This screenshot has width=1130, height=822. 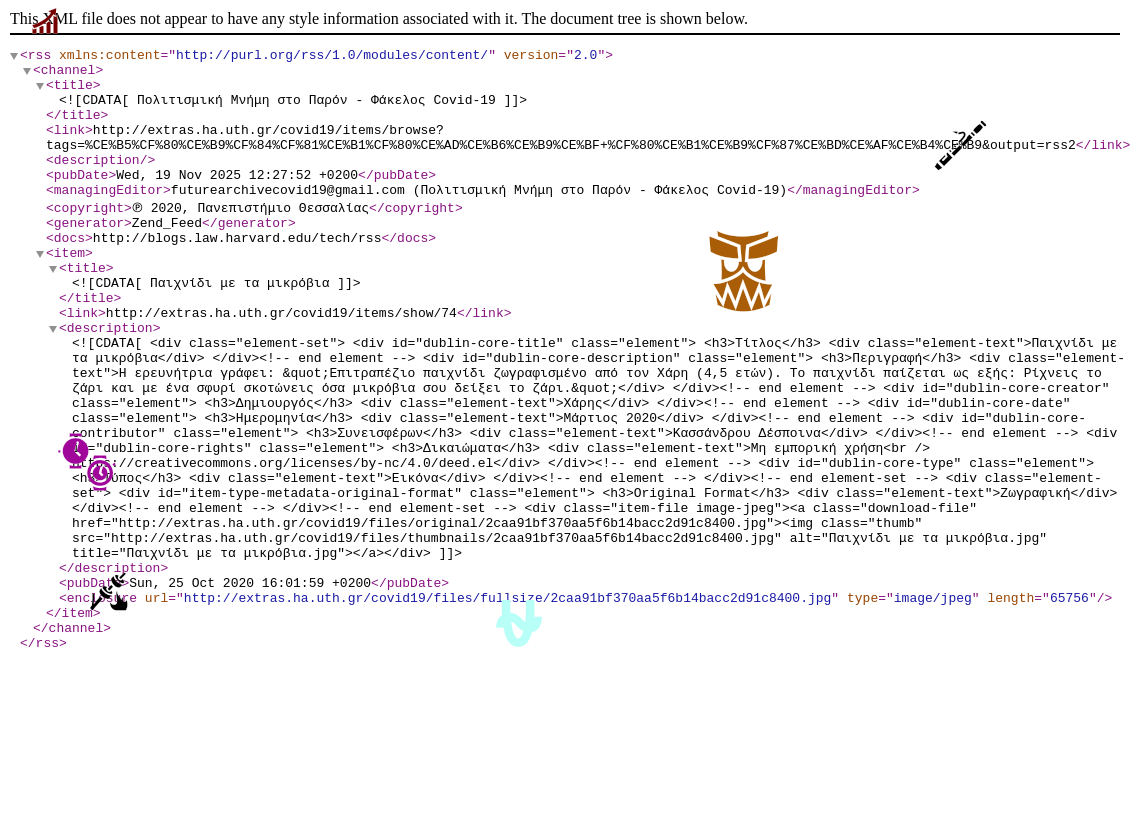 What do you see at coordinates (108, 591) in the screenshot?
I see `roast marshmallows over a campfire` at bounding box center [108, 591].